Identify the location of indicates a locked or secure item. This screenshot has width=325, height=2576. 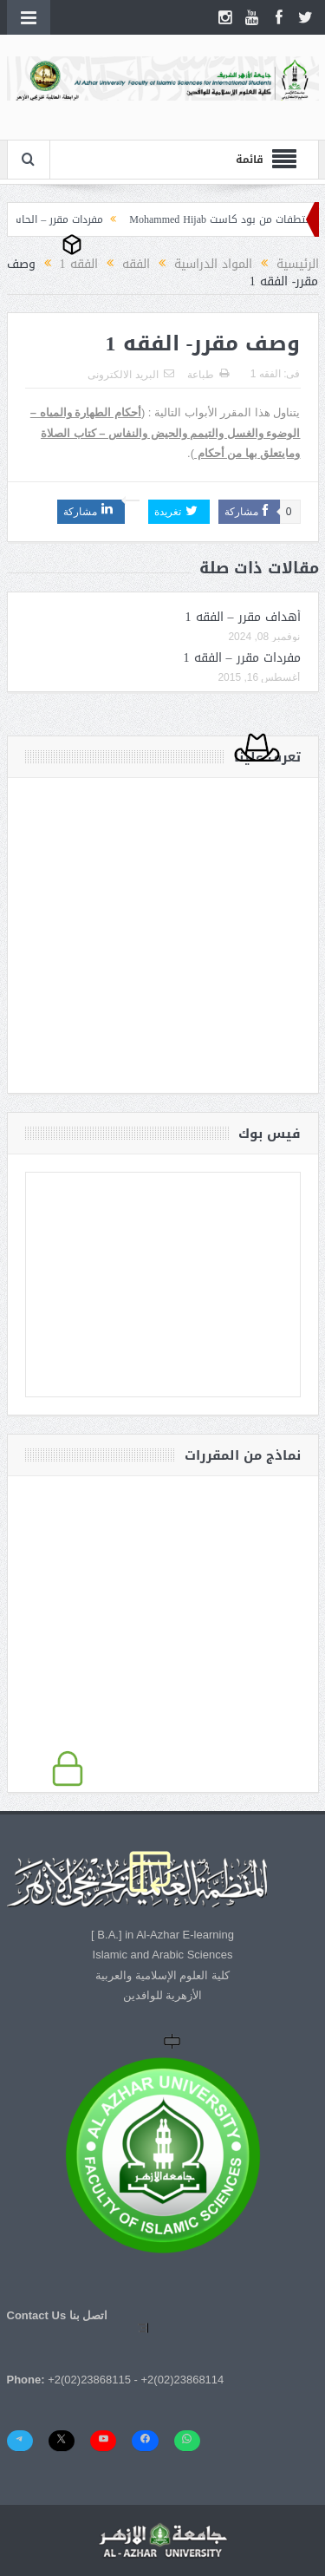
(68, 1769).